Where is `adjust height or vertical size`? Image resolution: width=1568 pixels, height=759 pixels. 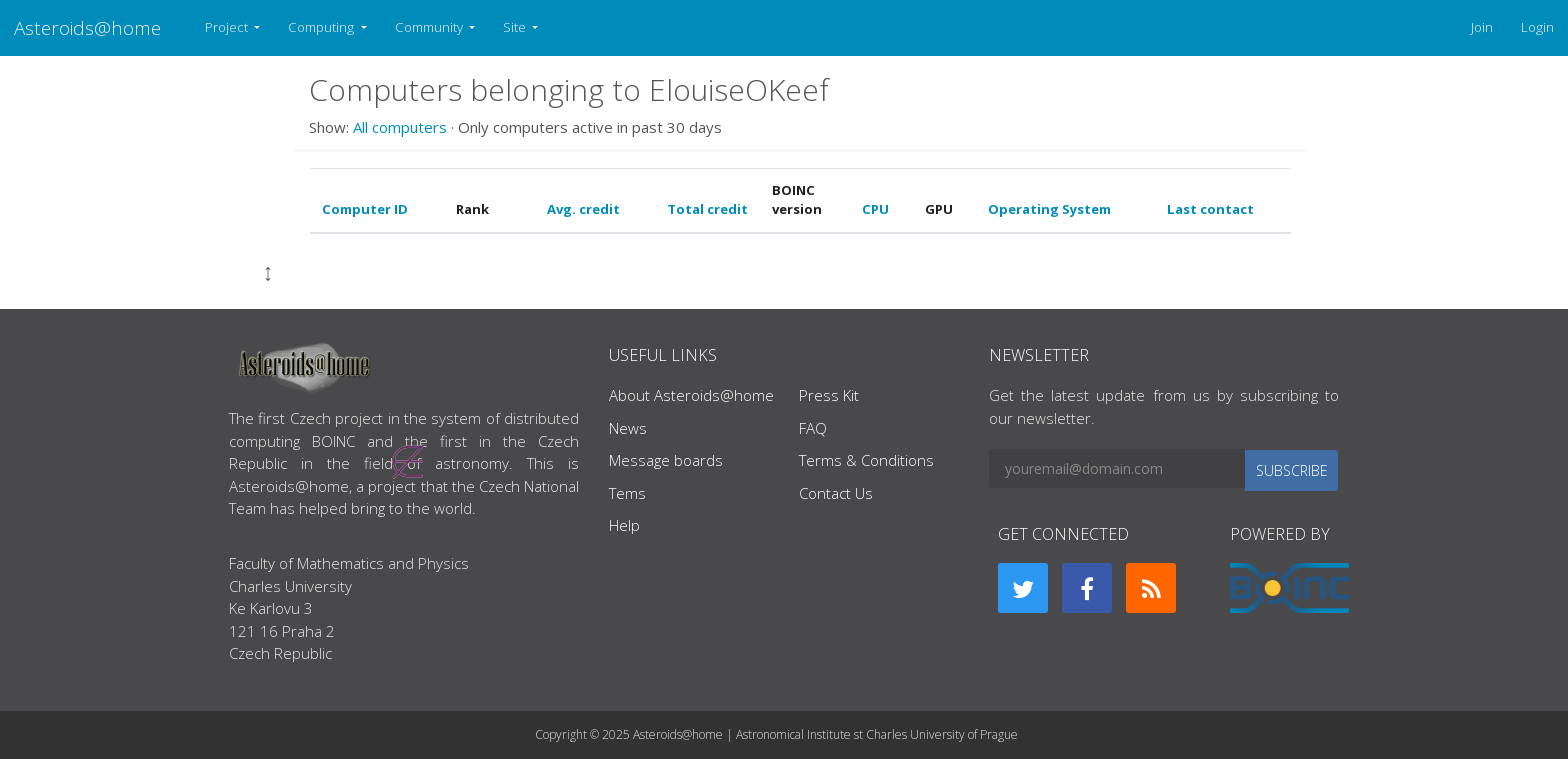 adjust height or vertical size is located at coordinates (268, 274).